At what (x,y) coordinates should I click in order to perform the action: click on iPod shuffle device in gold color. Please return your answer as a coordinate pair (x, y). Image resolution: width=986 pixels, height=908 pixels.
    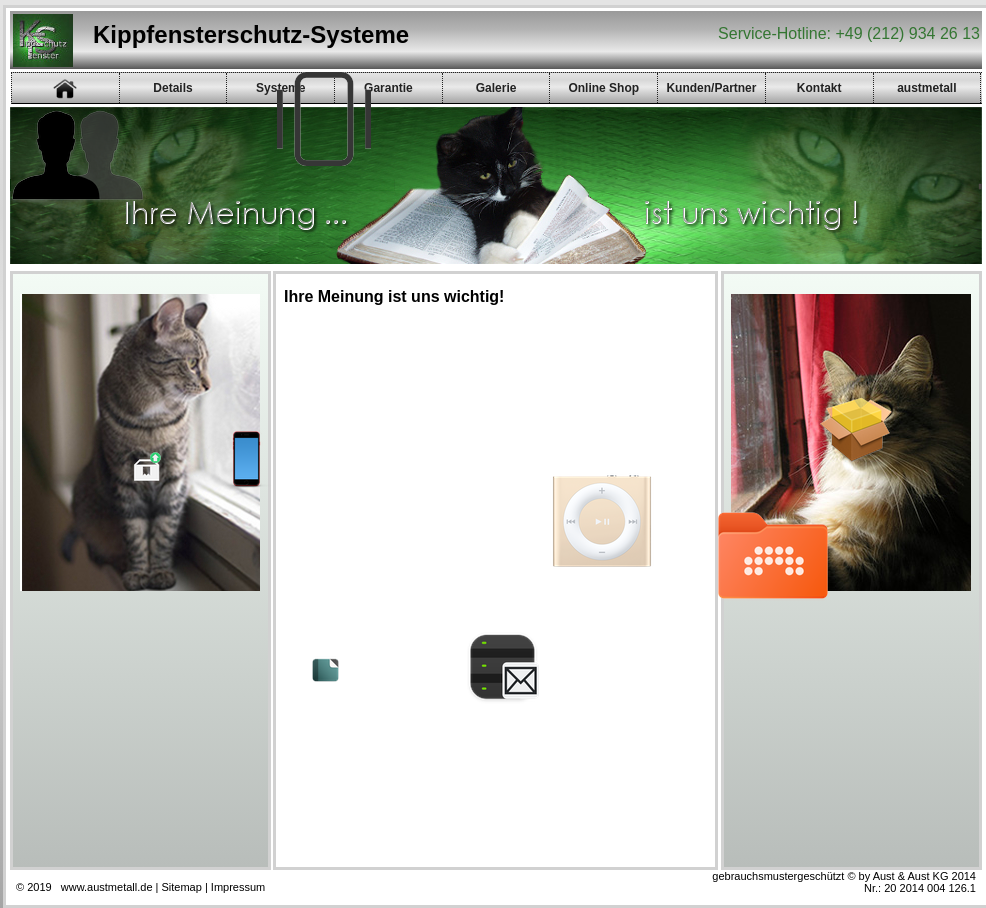
    Looking at the image, I should click on (602, 521).